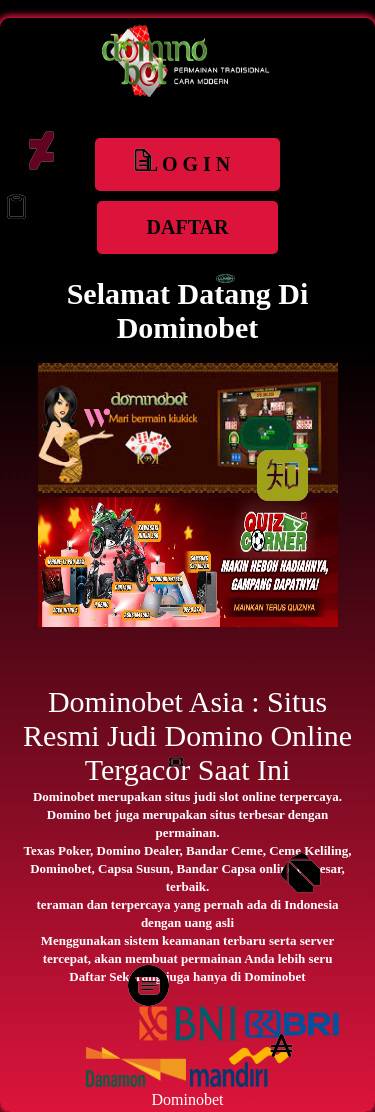 The image size is (375, 1112). What do you see at coordinates (282, 475) in the screenshot?
I see `open zhihu app` at bounding box center [282, 475].